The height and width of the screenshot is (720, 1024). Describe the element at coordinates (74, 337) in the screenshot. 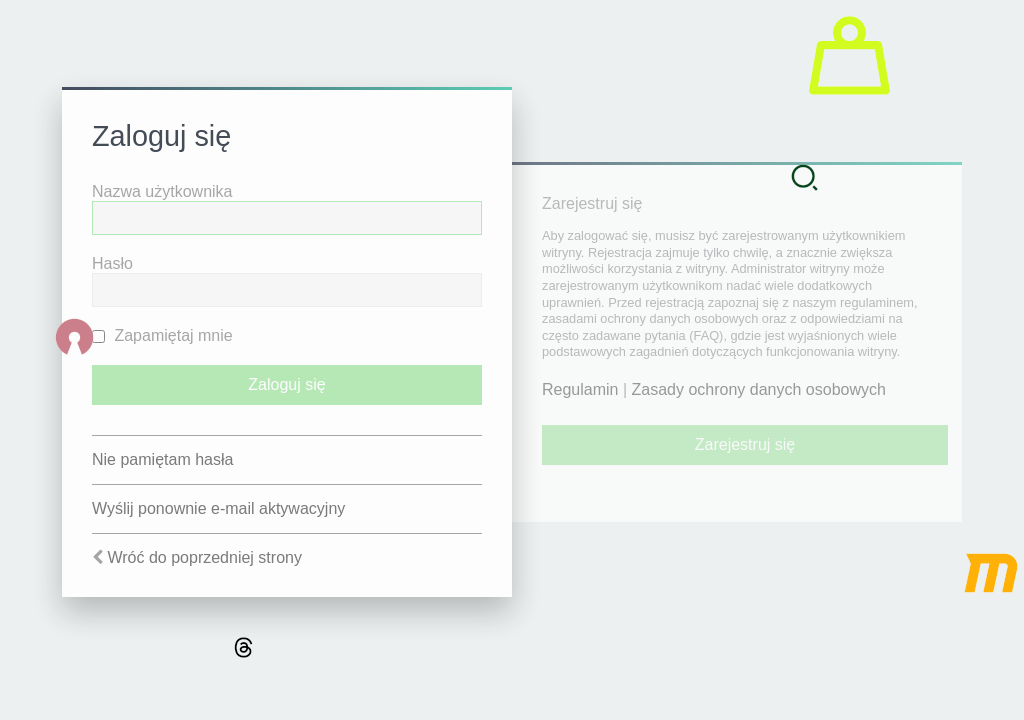

I see `indicates open-source software or project` at that location.